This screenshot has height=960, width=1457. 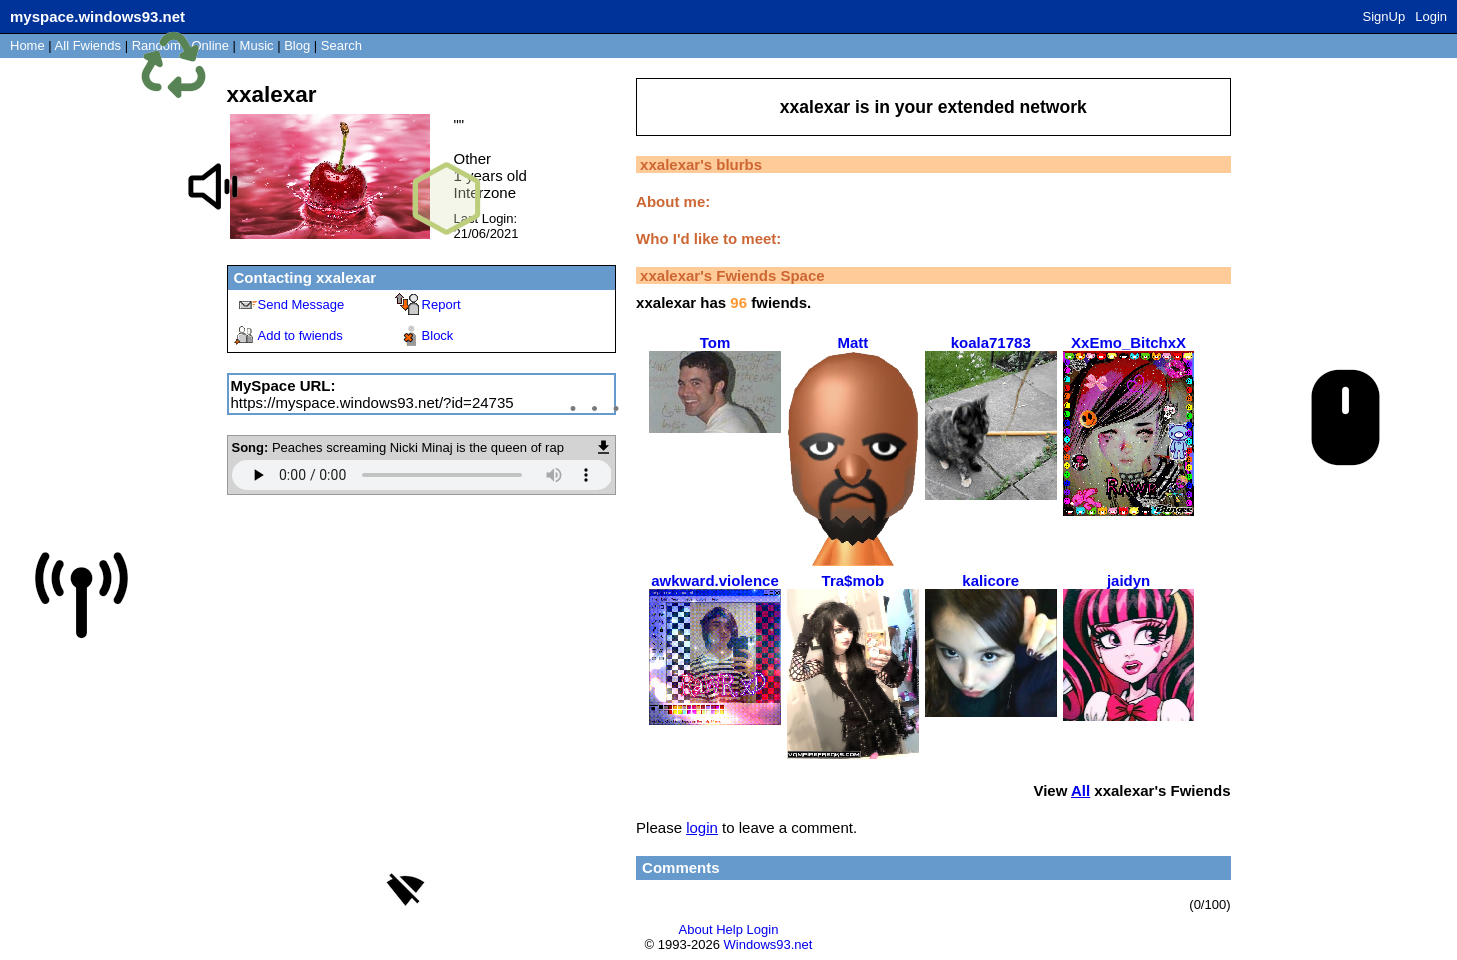 I want to click on indicates wifi is disabled or unavailable, so click(x=405, y=890).